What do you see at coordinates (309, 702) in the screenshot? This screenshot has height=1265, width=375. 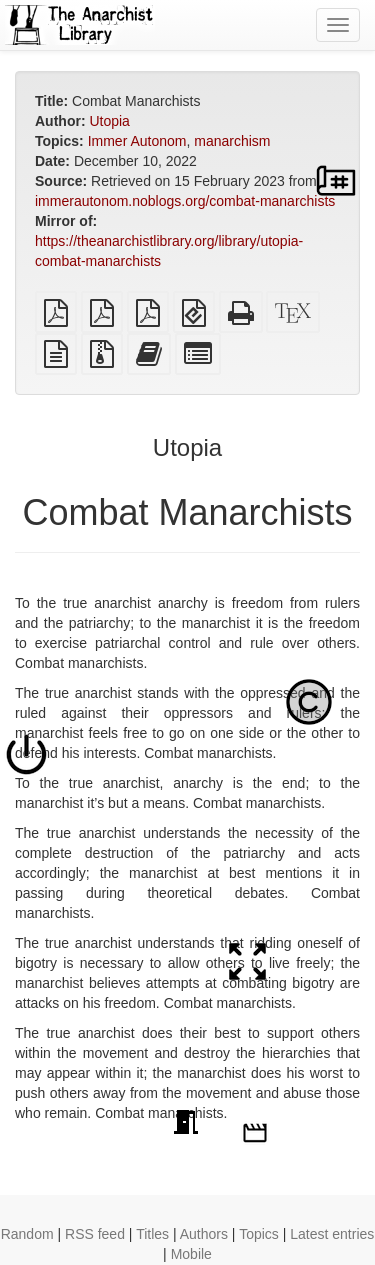 I see `indicates copyrighted content` at bounding box center [309, 702].